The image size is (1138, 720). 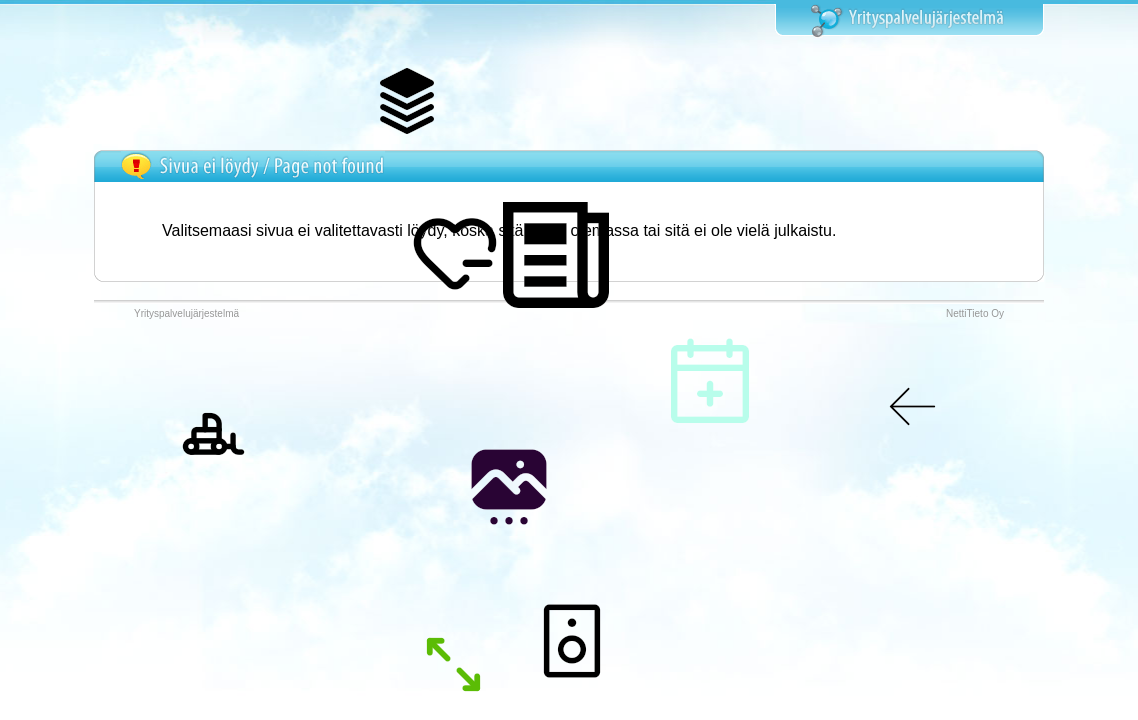 What do you see at coordinates (912, 406) in the screenshot?
I see `go back to the previous screen` at bounding box center [912, 406].